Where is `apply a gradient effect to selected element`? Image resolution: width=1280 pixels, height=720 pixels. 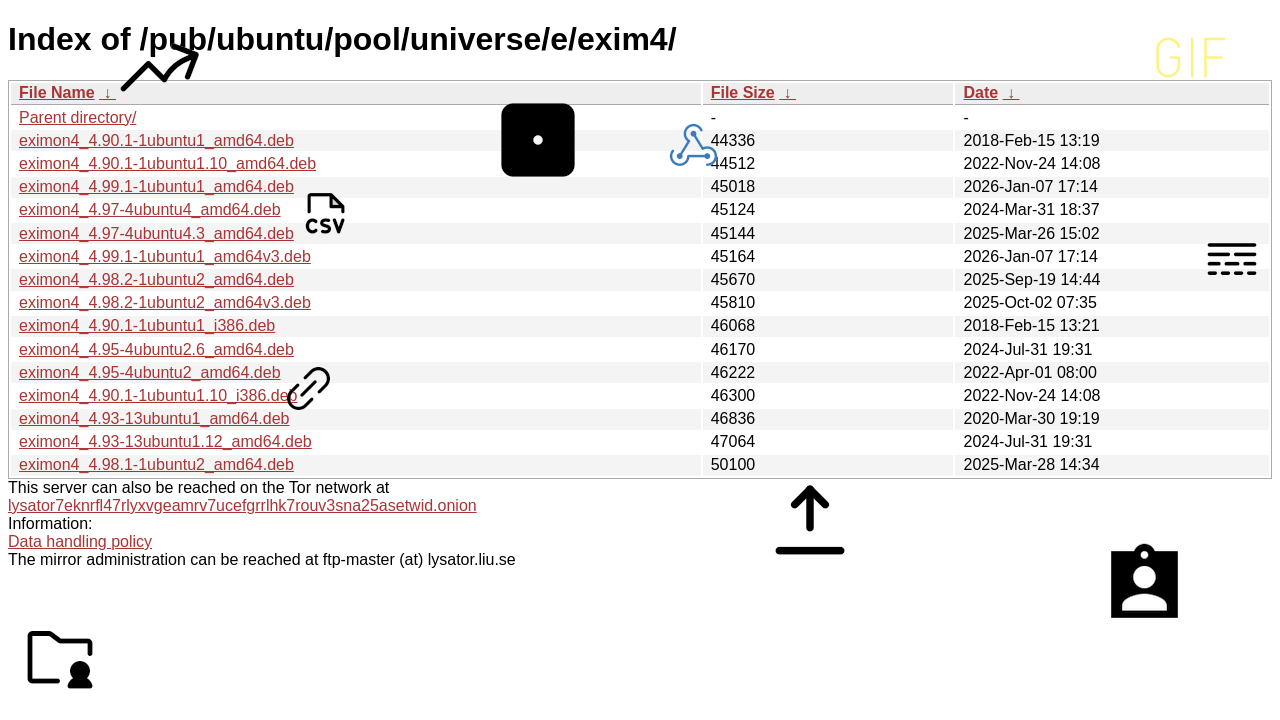
apply a gradient effect to selected element is located at coordinates (1232, 260).